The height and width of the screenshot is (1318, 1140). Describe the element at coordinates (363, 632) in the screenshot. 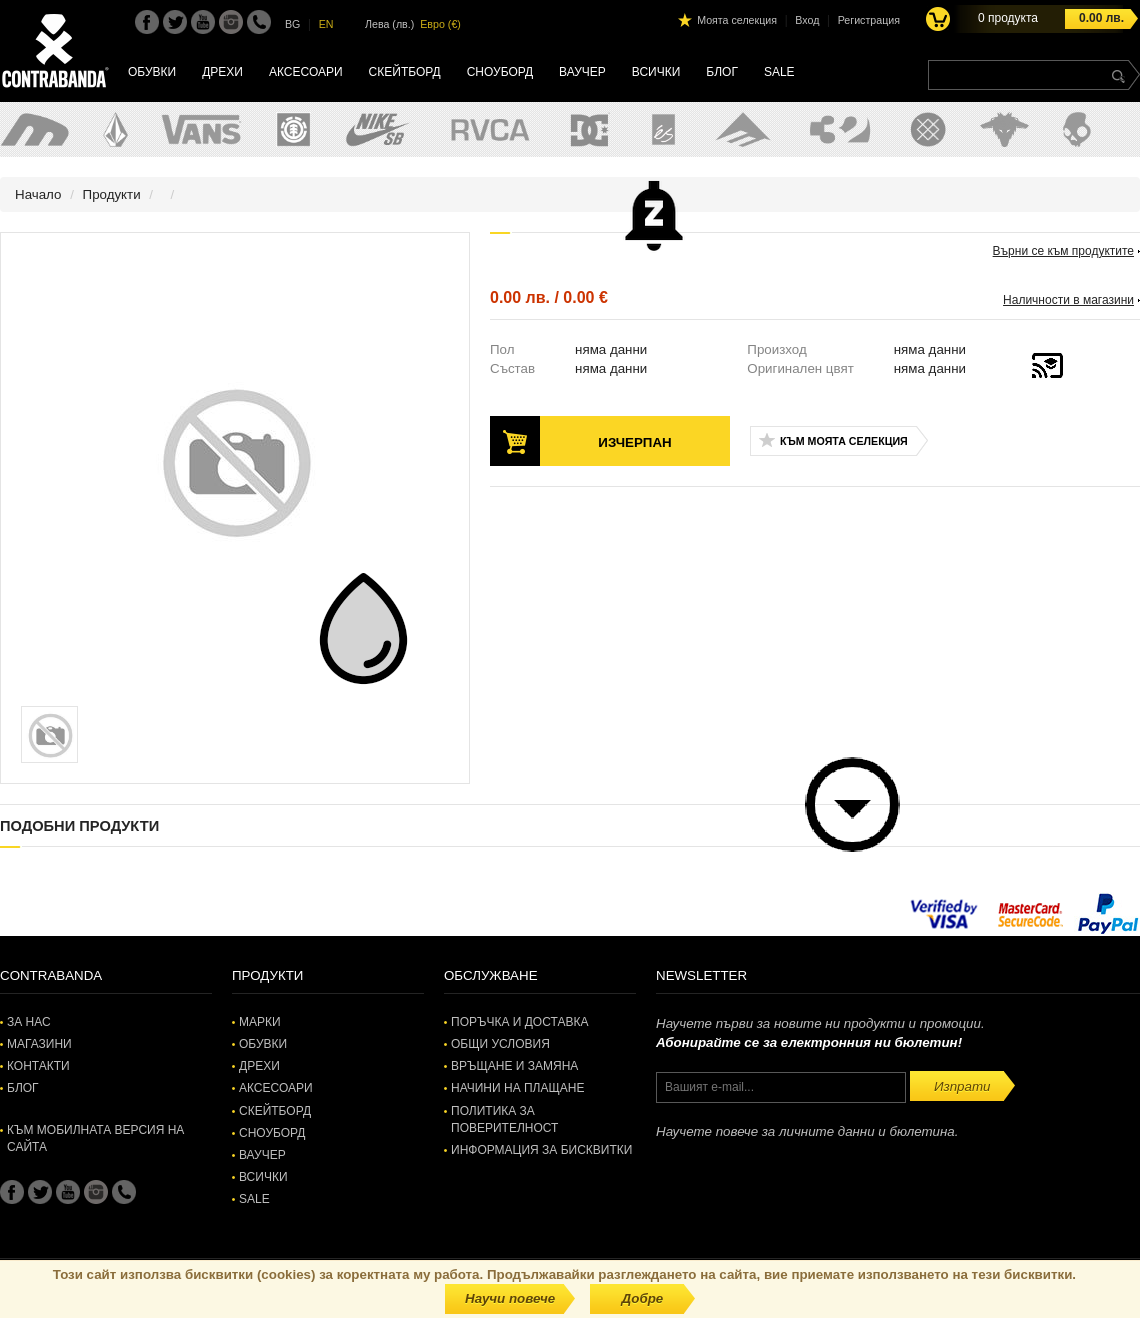

I see `adjust humidity or water settings` at that location.